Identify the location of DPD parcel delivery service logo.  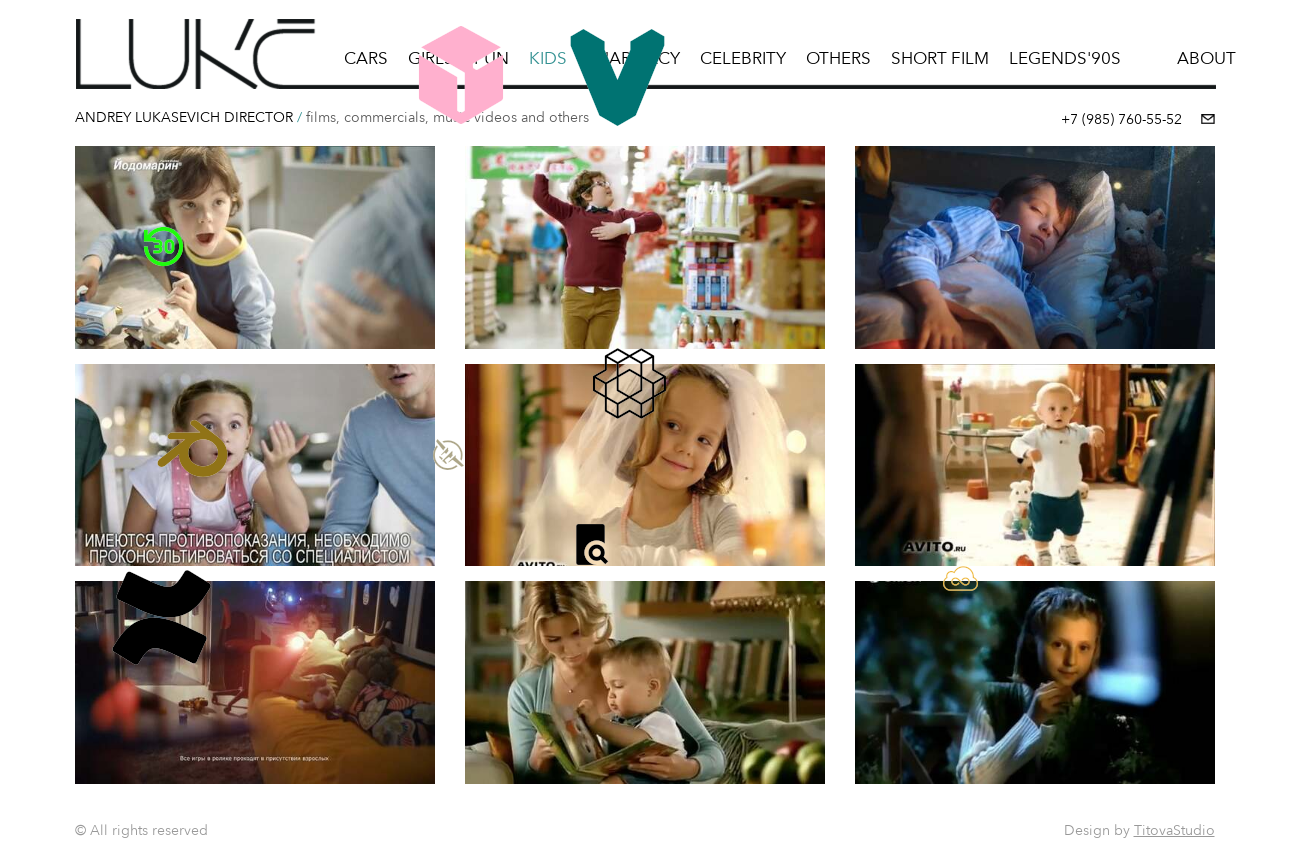
(461, 75).